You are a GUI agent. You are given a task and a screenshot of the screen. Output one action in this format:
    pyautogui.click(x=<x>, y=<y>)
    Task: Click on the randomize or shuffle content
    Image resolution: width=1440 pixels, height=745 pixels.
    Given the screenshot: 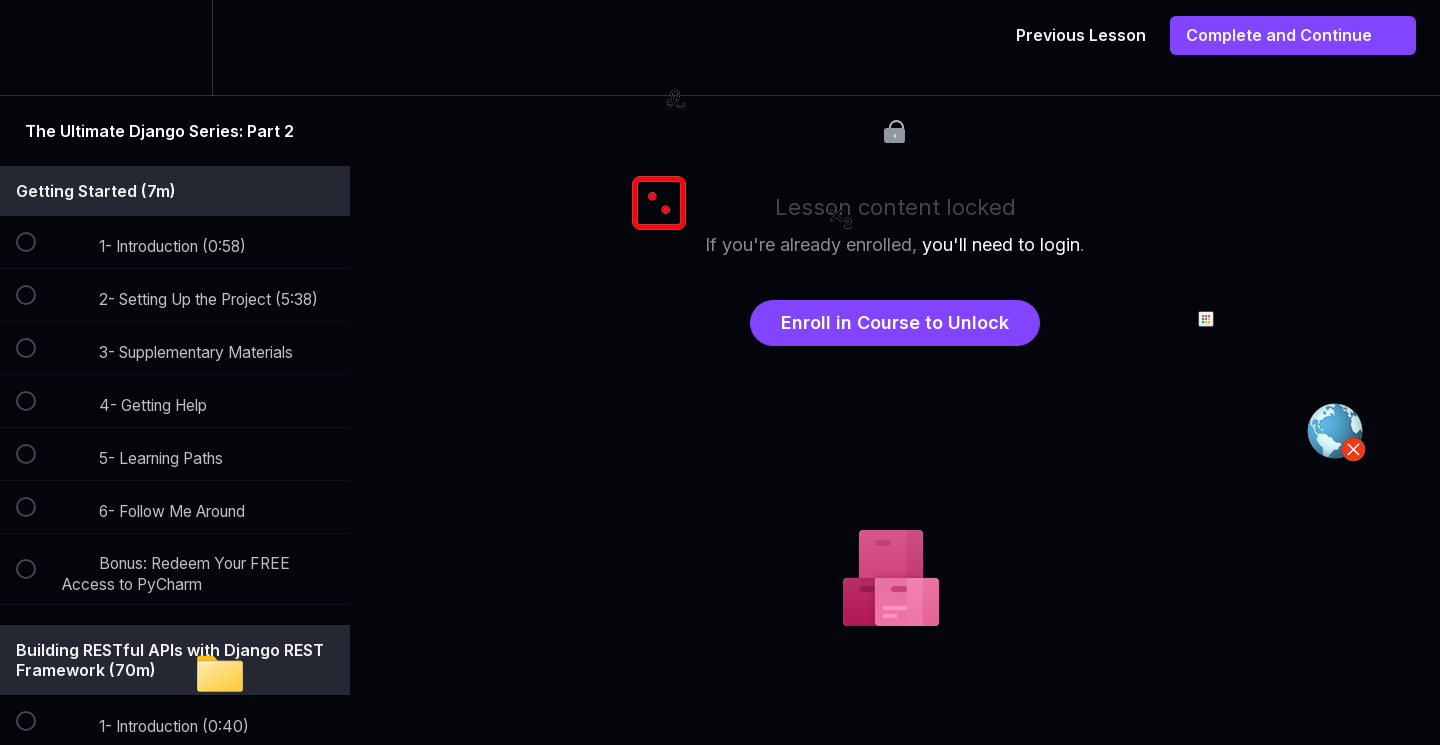 What is the action you would take?
    pyautogui.click(x=659, y=203)
    